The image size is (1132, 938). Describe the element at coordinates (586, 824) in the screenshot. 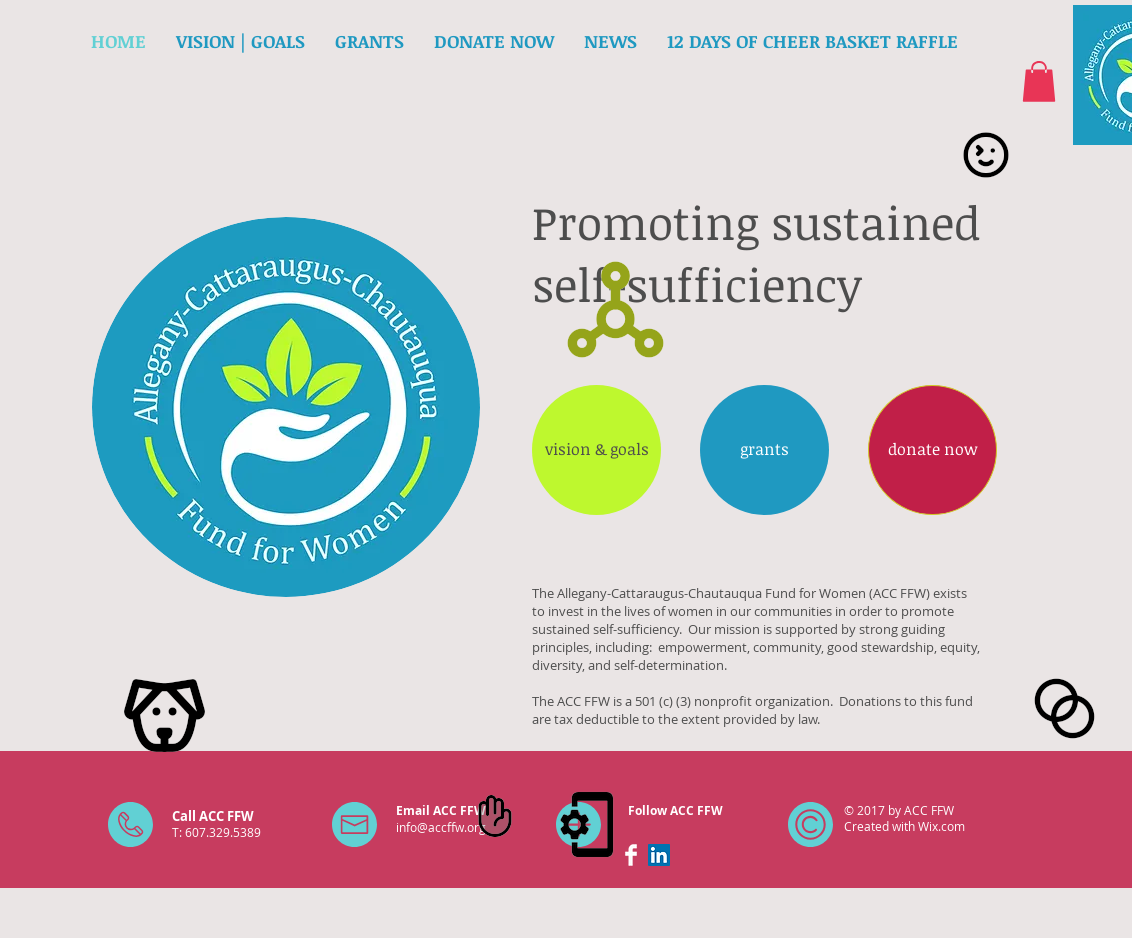

I see `configure device connection settings` at that location.